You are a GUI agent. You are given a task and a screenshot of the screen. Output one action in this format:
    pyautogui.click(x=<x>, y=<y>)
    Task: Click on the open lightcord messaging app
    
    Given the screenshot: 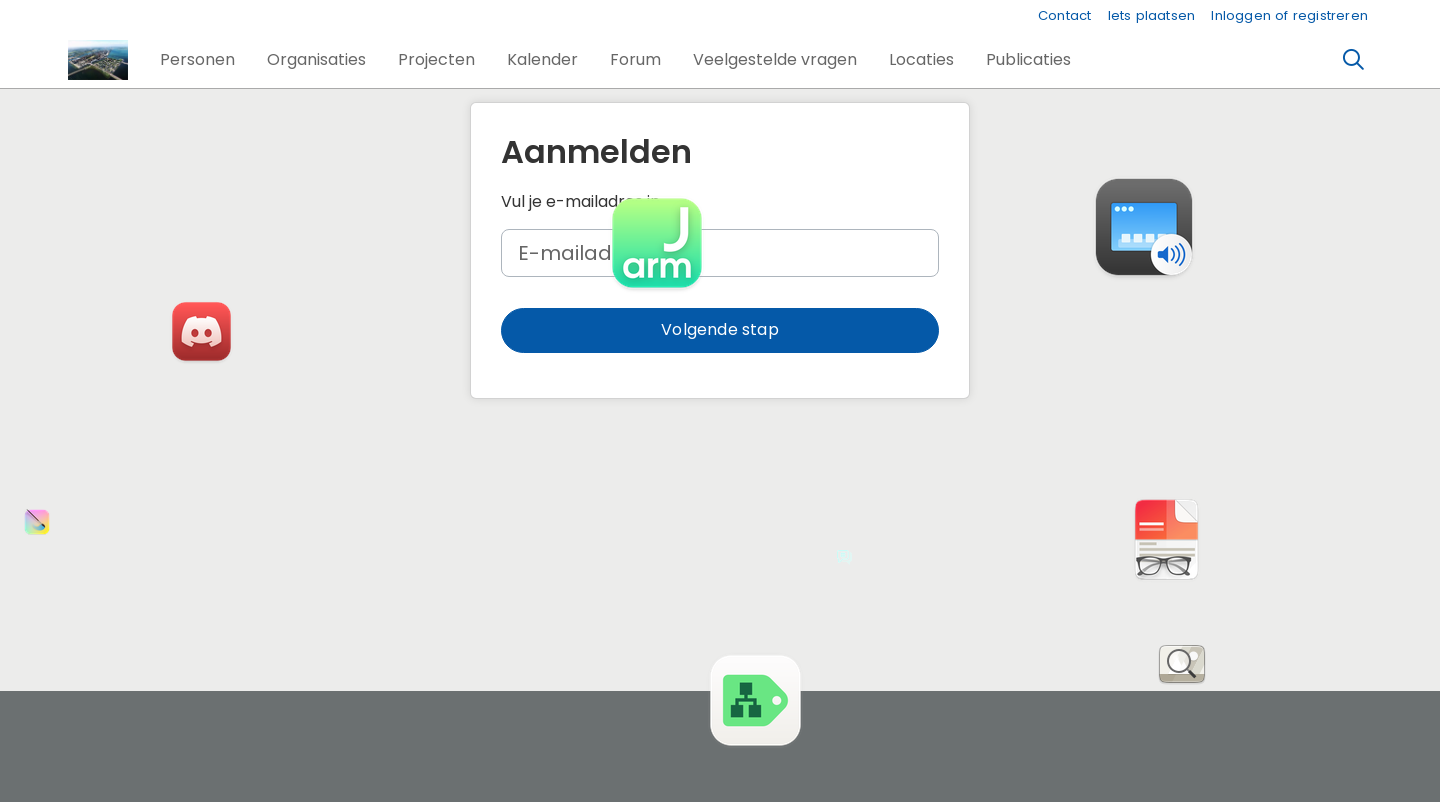 What is the action you would take?
    pyautogui.click(x=201, y=331)
    